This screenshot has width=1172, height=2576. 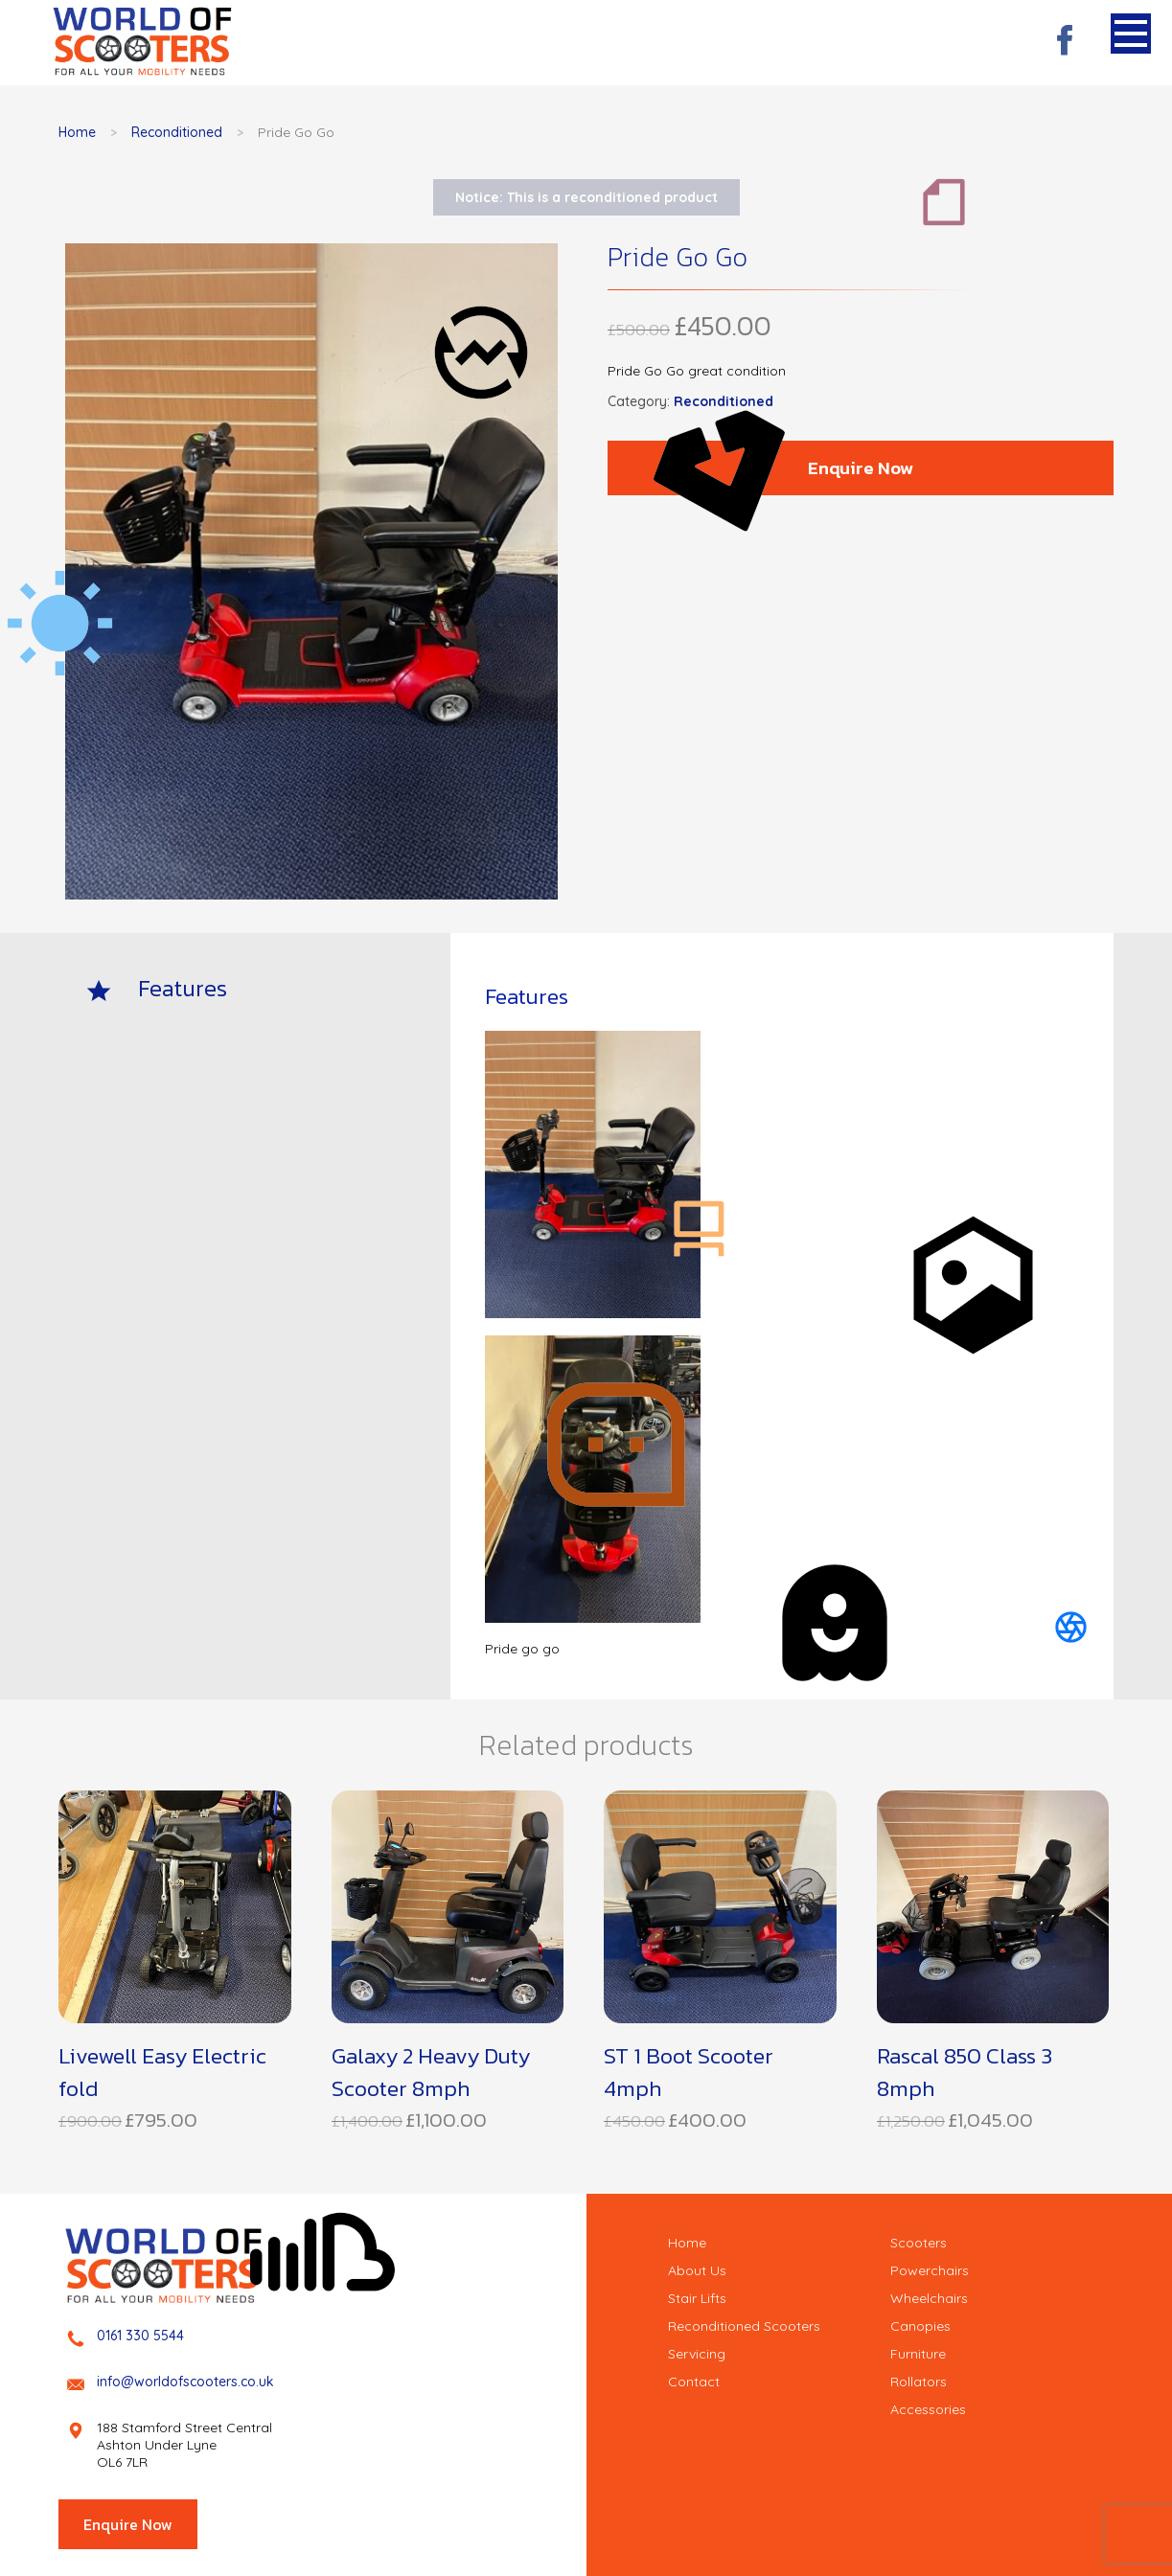 I want to click on open soundcloud app, so click(x=322, y=2248).